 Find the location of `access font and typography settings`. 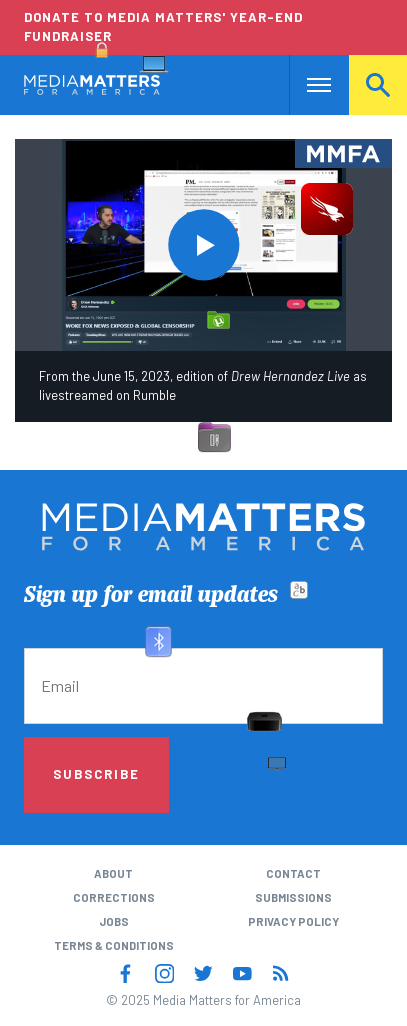

access font and typography settings is located at coordinates (299, 590).